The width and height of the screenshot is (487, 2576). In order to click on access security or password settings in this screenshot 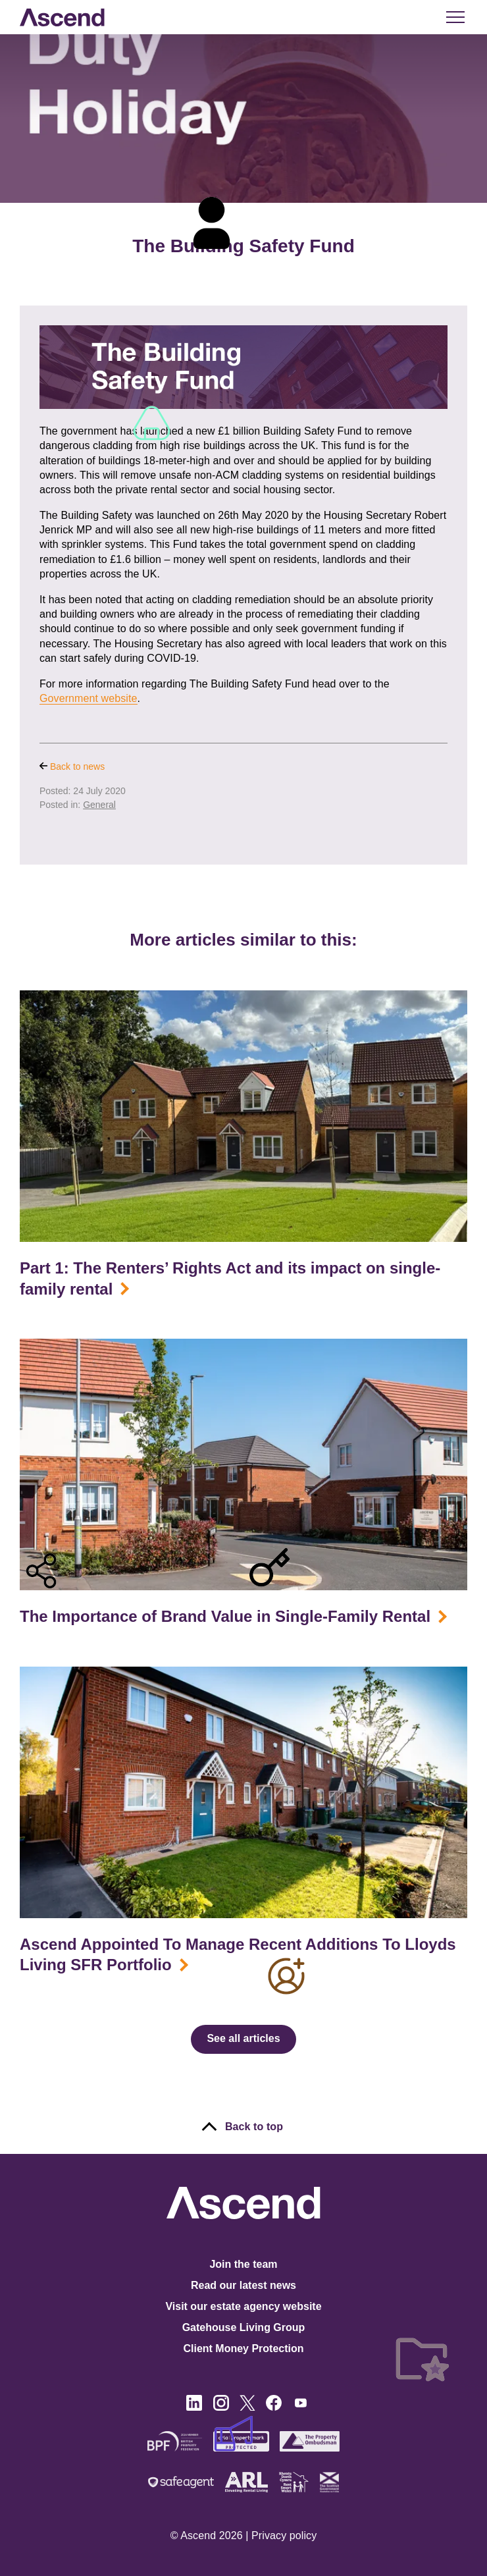, I will do `click(269, 1568)`.